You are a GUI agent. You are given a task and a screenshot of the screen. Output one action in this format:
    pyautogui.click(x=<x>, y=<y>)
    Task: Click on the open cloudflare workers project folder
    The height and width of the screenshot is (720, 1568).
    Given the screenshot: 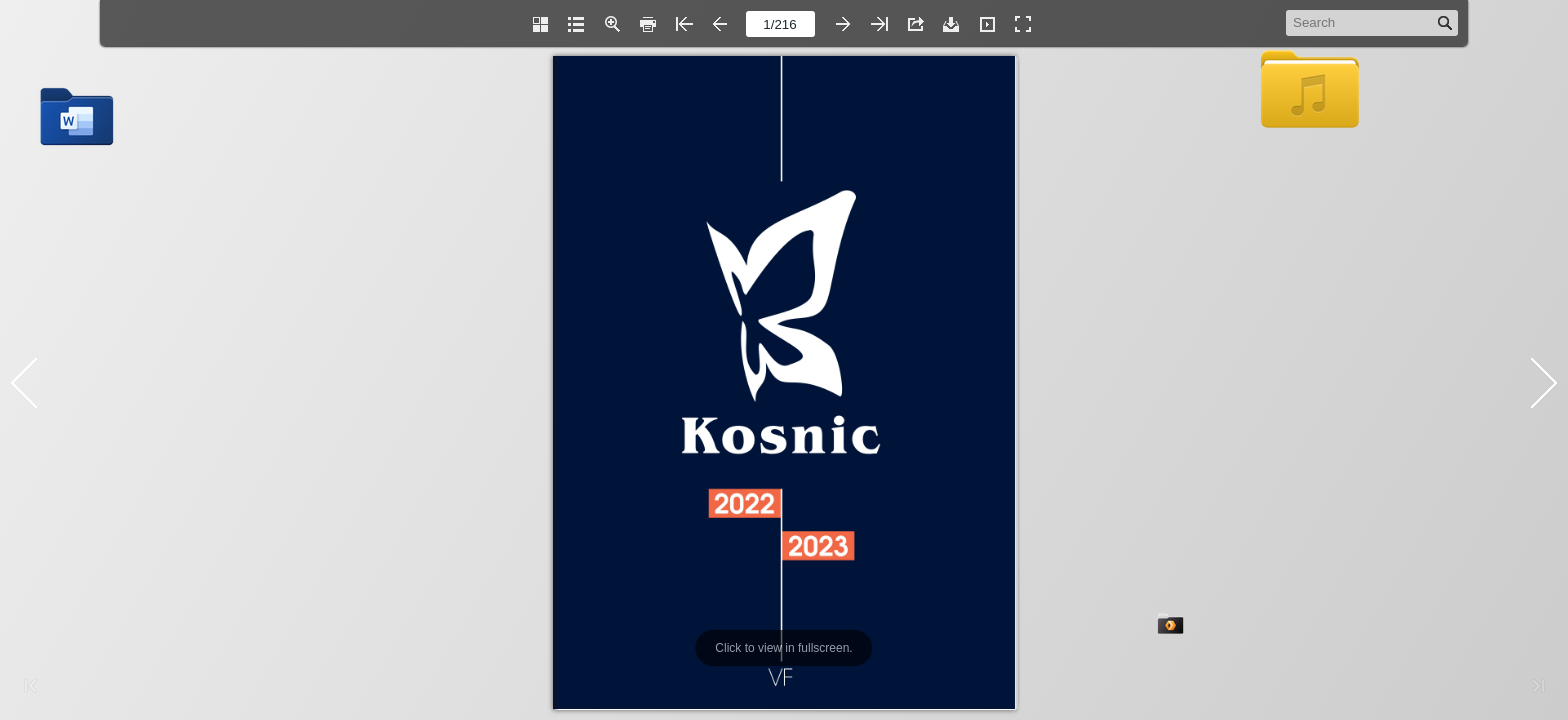 What is the action you would take?
    pyautogui.click(x=1170, y=624)
    